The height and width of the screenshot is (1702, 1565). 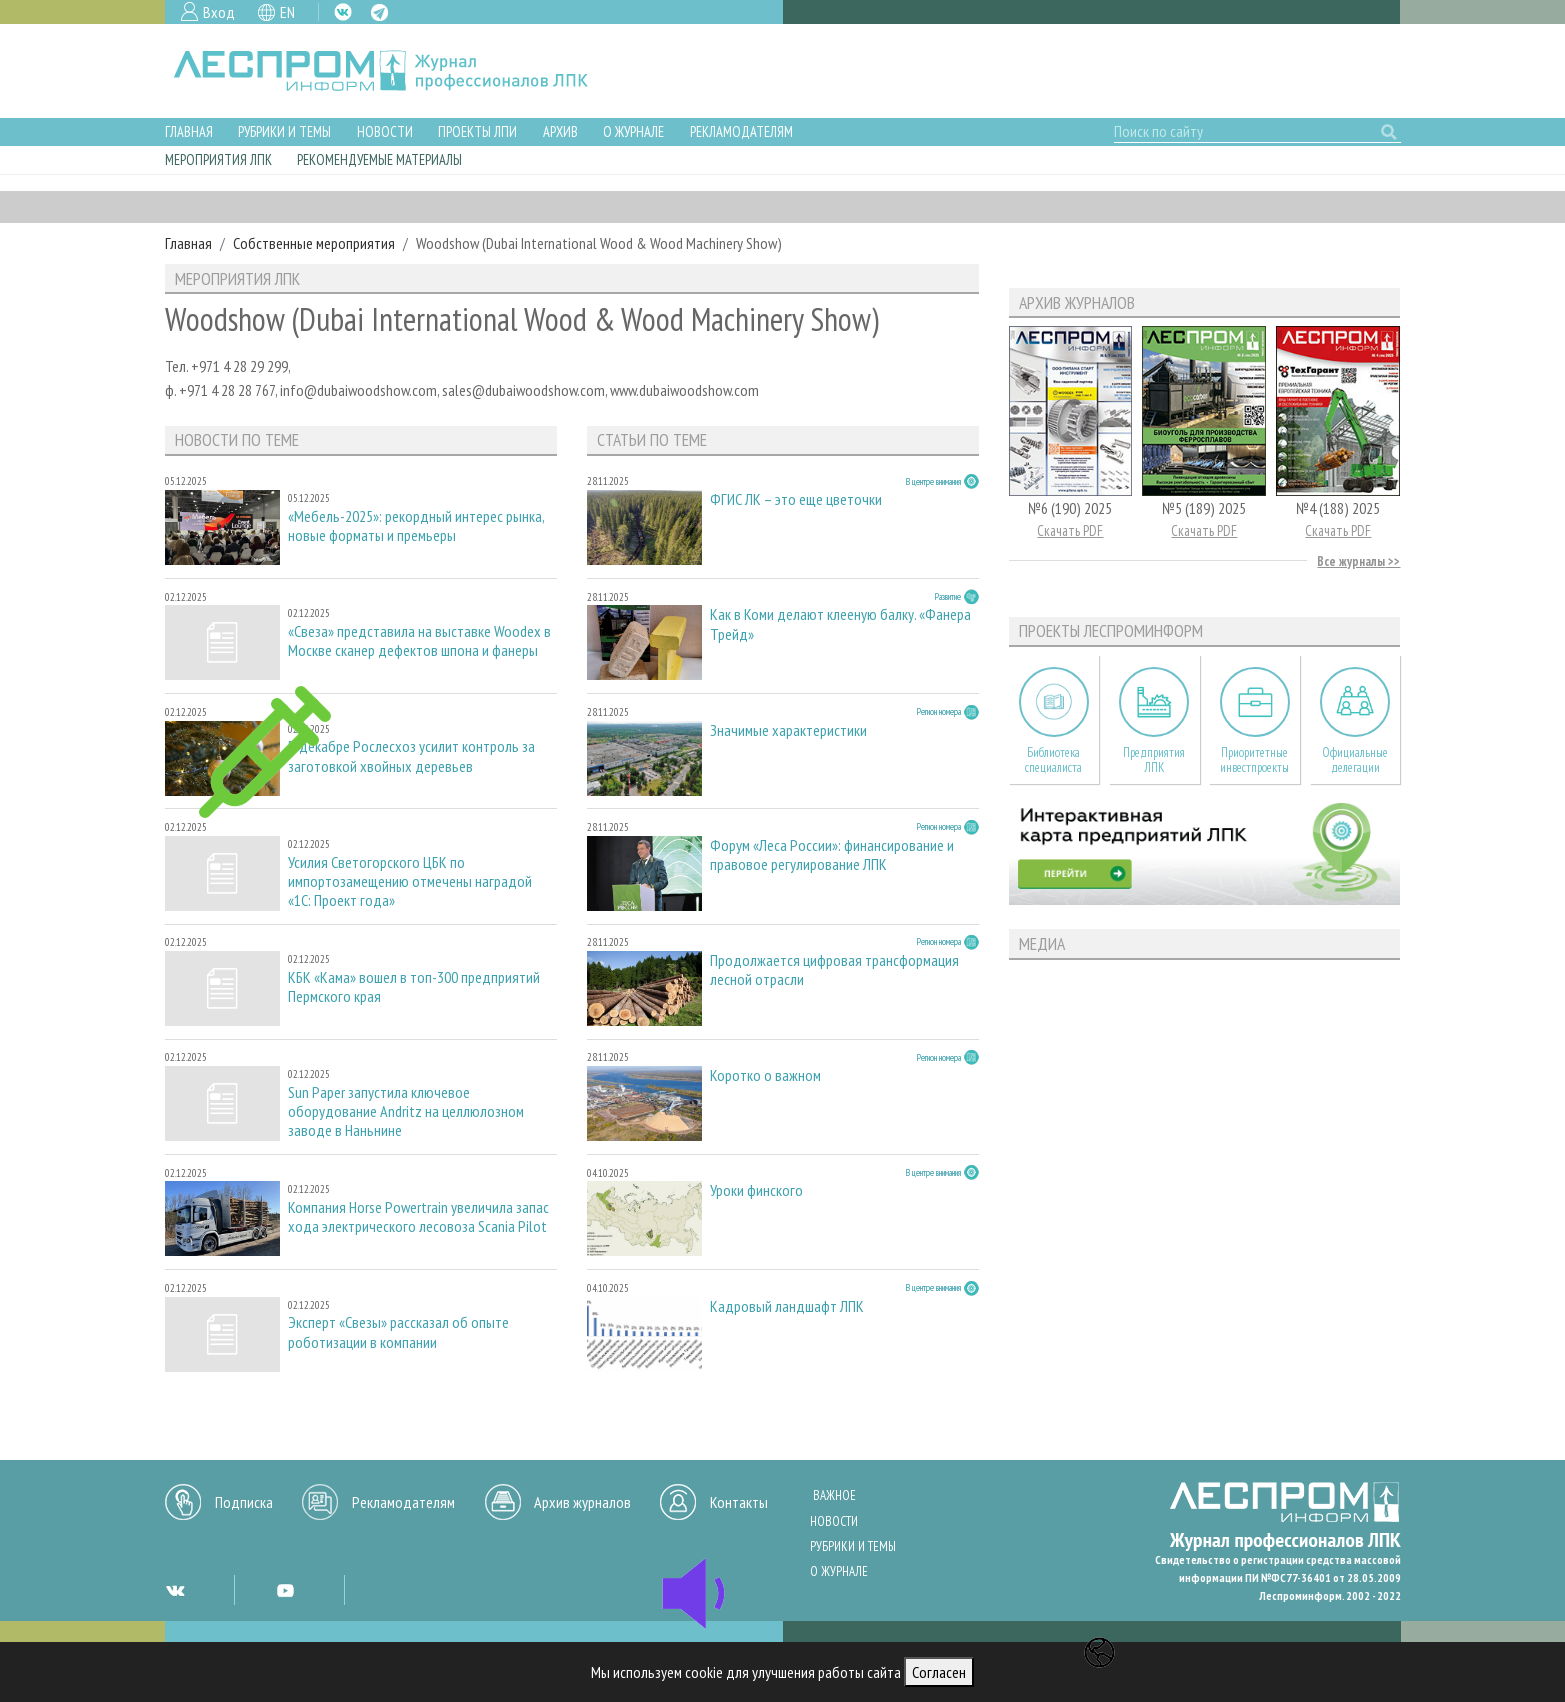 What do you see at coordinates (1099, 1652) in the screenshot?
I see `switch to western hemisphere region` at bounding box center [1099, 1652].